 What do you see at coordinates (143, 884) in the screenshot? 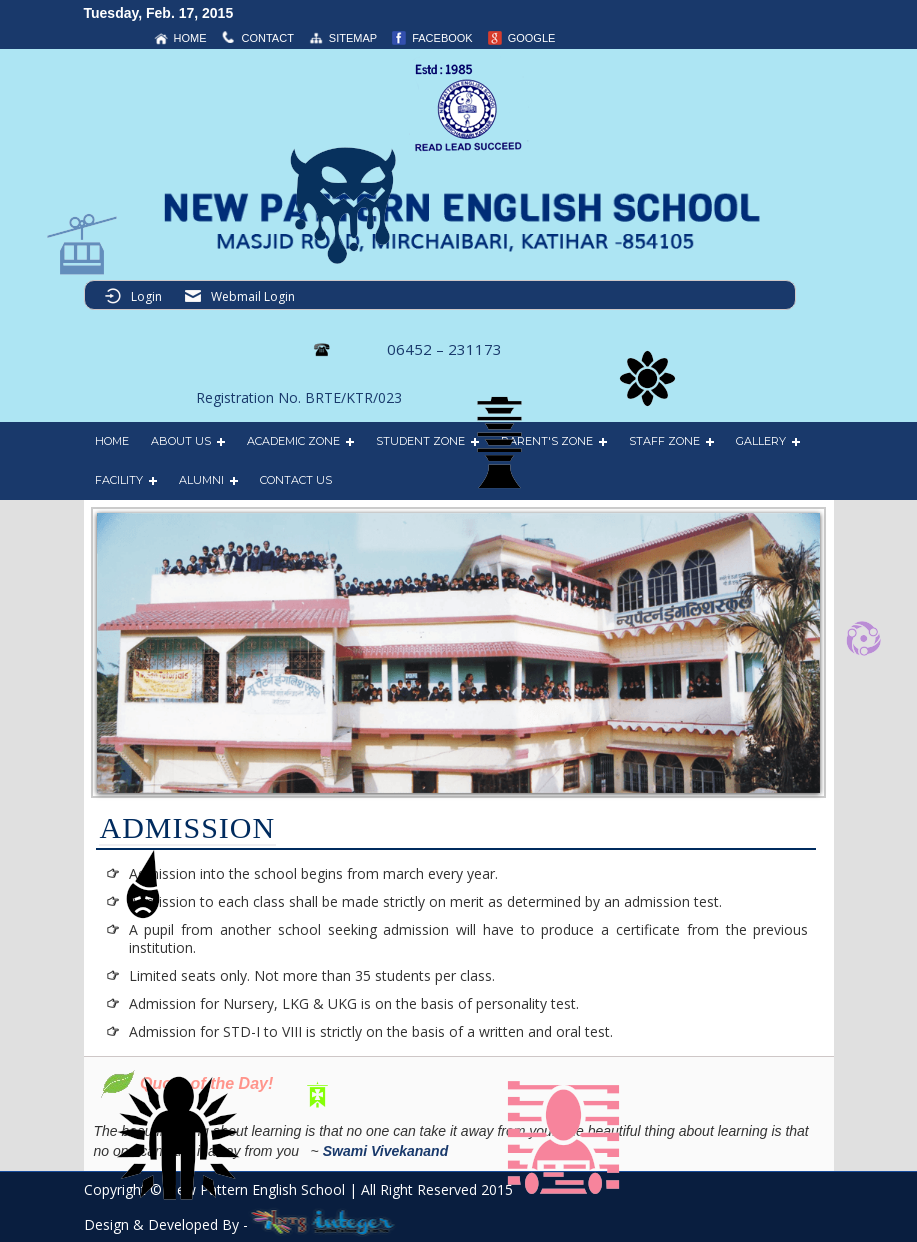
I see `indicates a player penalty or mistake` at bounding box center [143, 884].